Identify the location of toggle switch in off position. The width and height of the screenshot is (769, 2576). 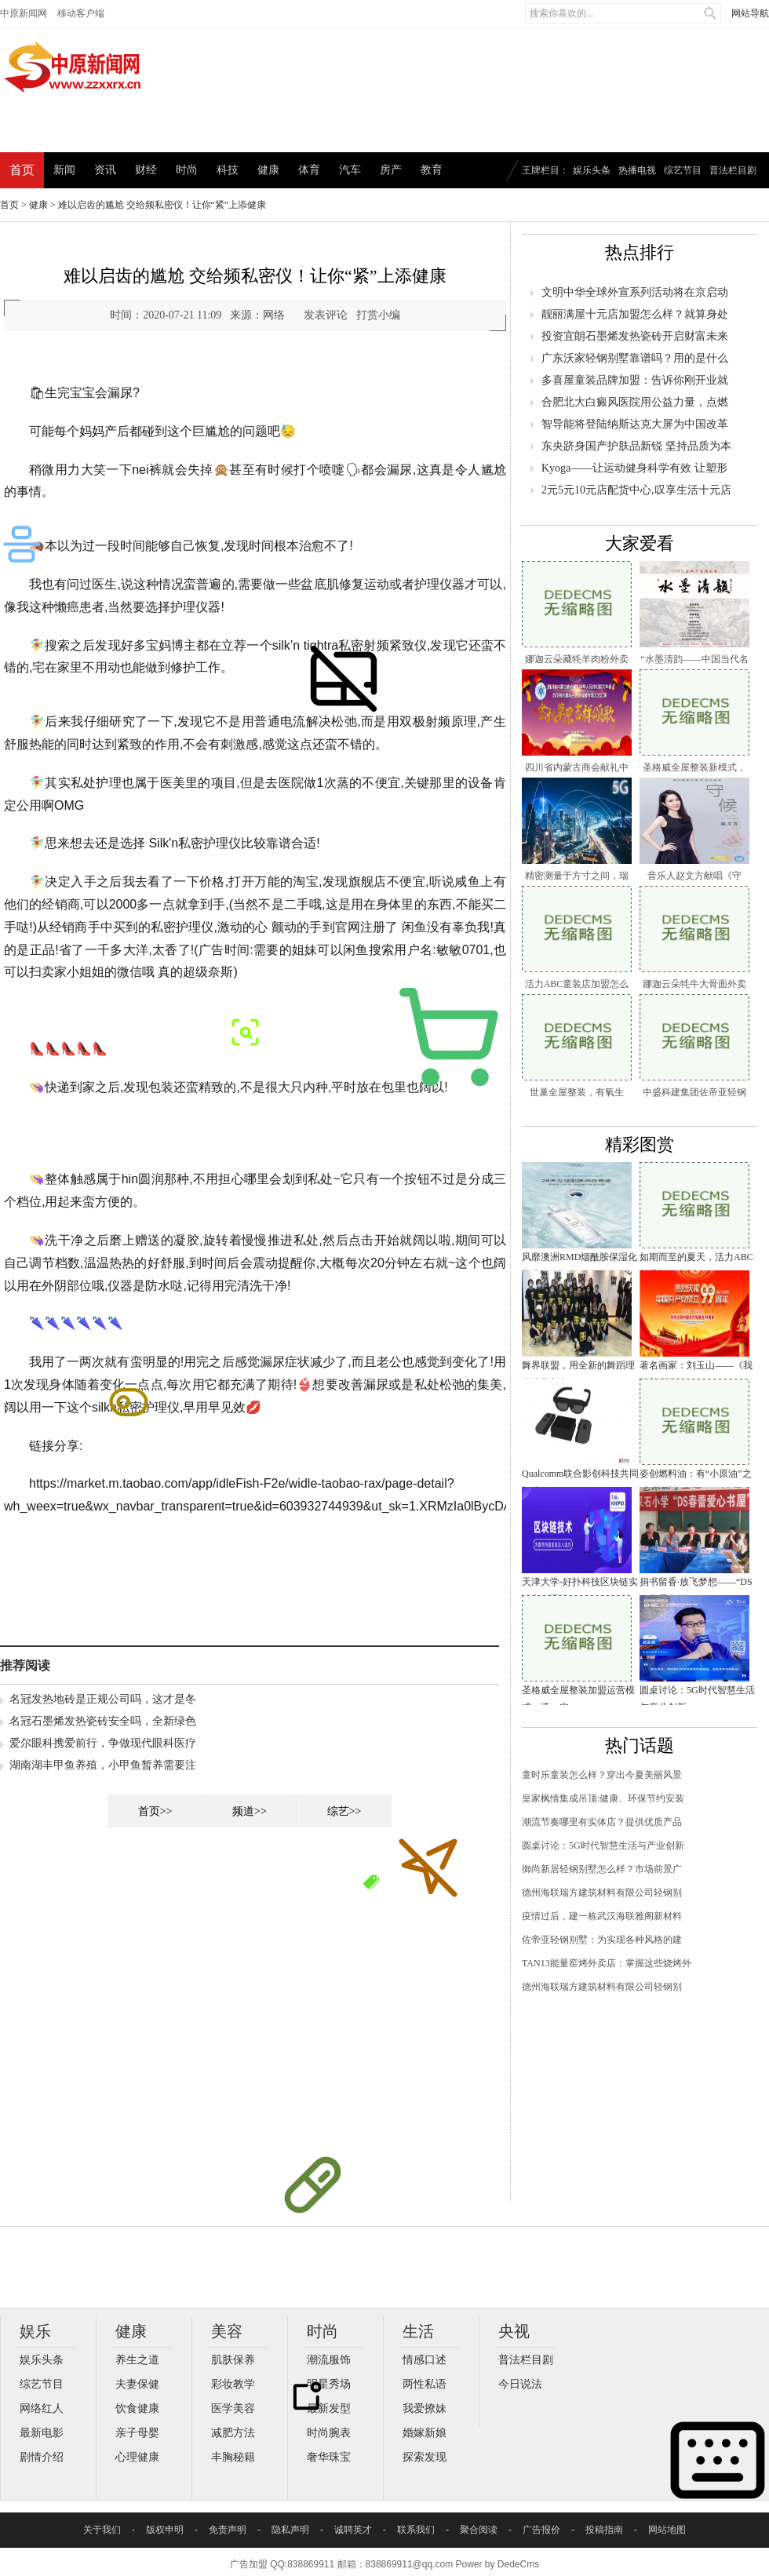
(129, 1402).